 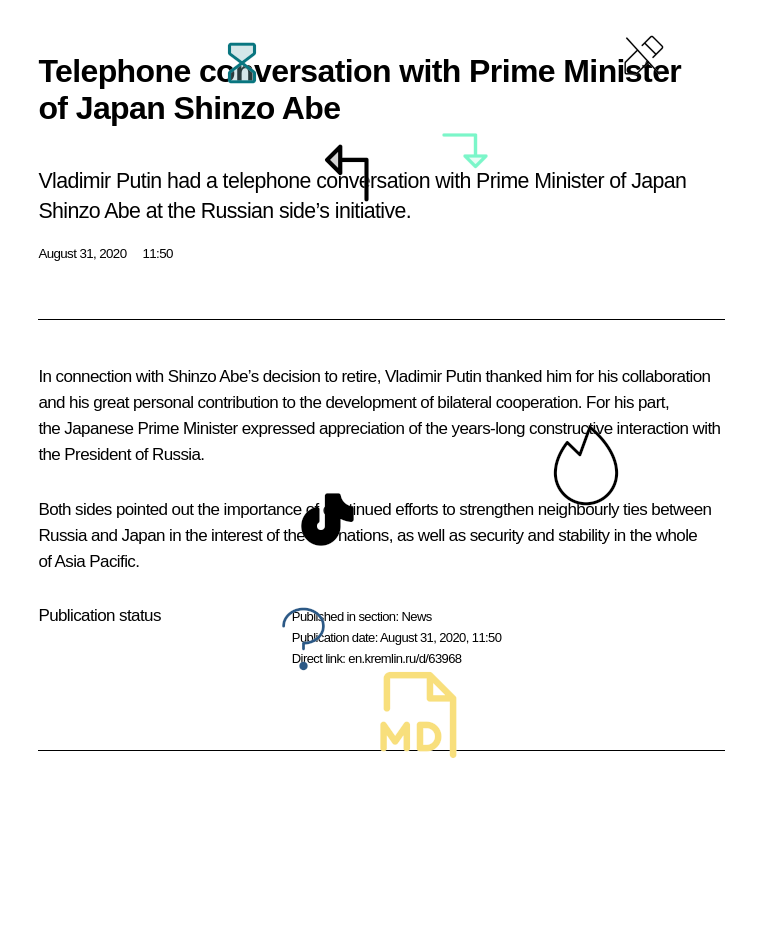 I want to click on open TikTok app, so click(x=327, y=519).